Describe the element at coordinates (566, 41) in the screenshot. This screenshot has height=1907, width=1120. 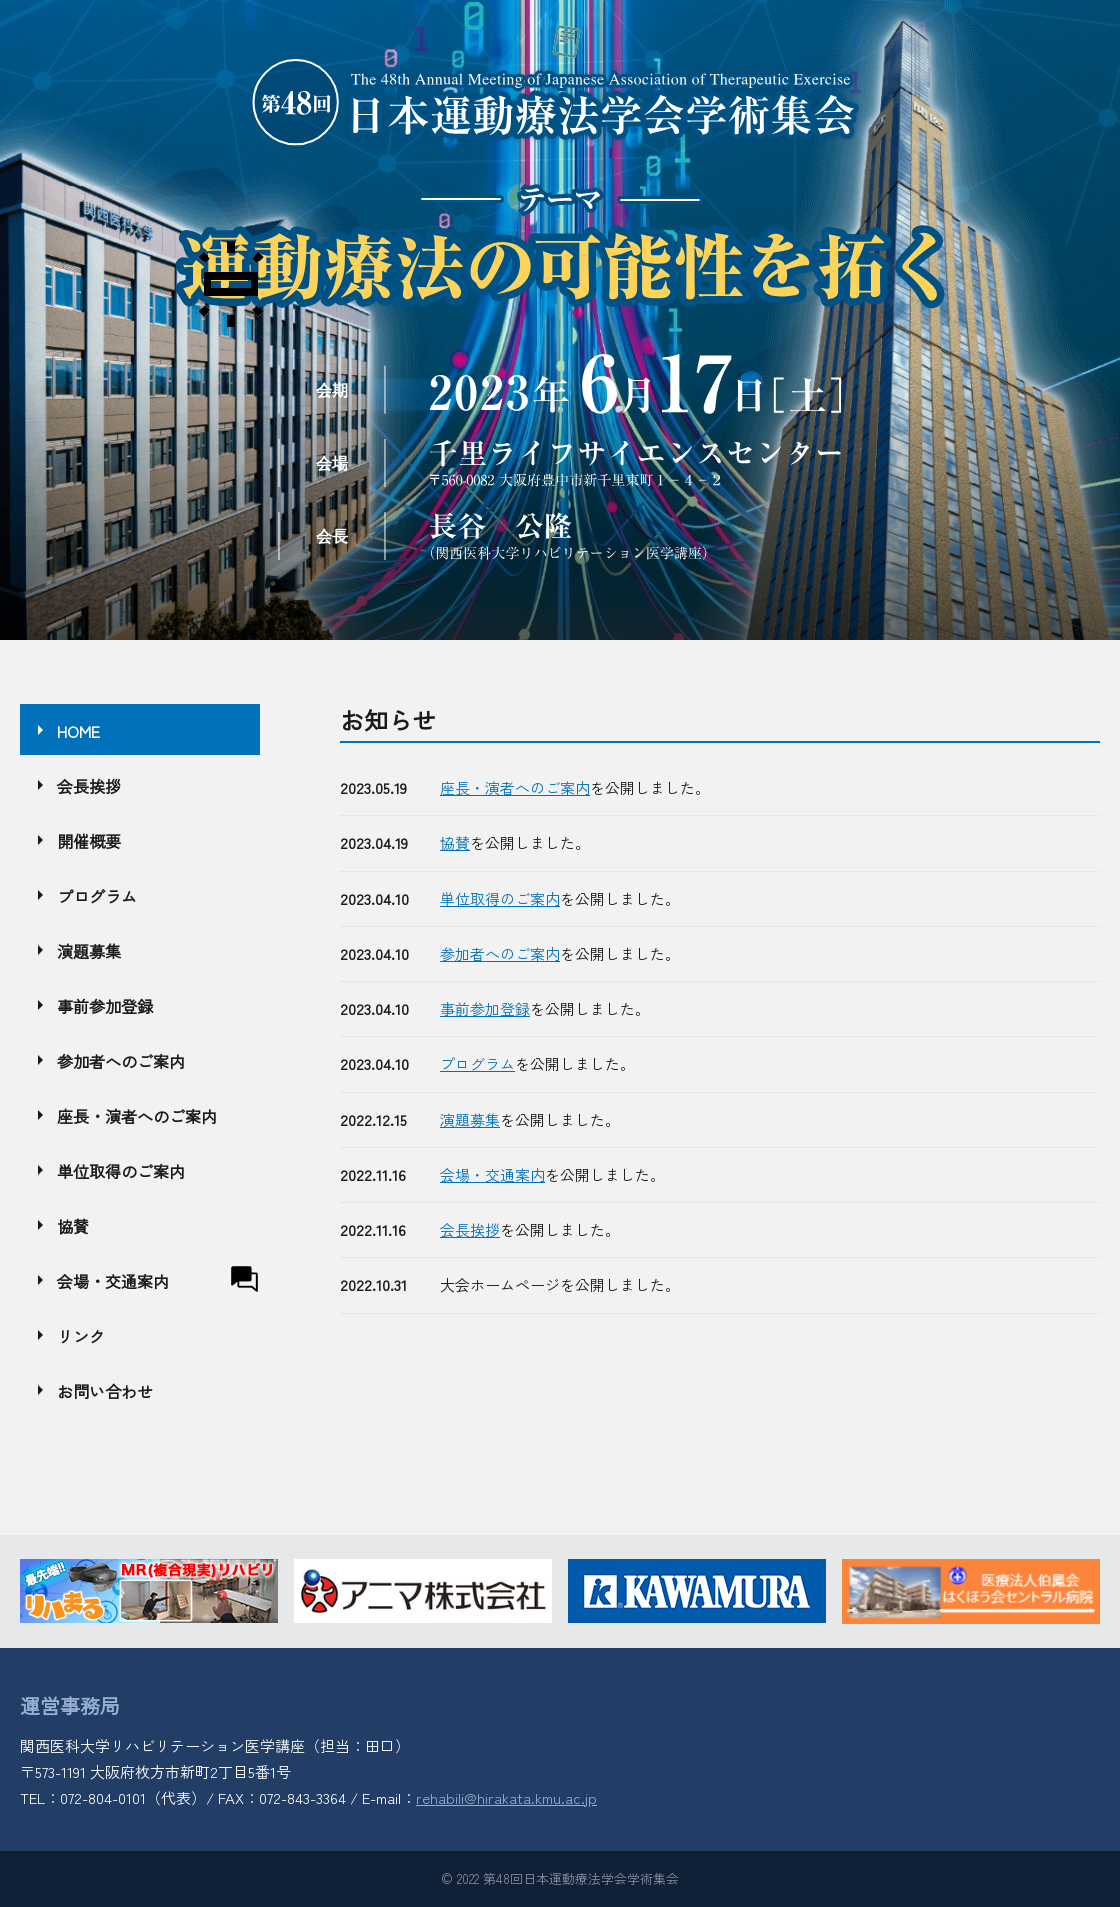
I see `view your resume or CV` at that location.